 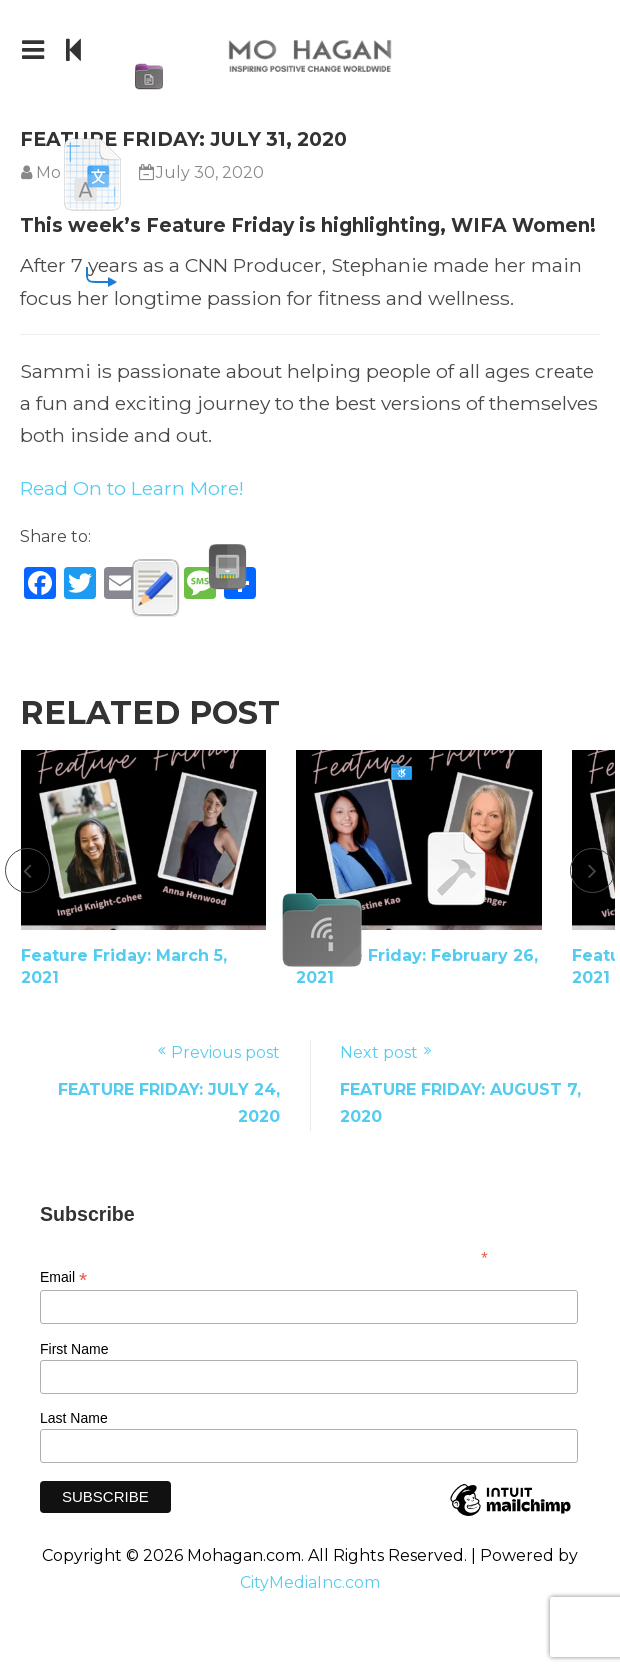 I want to click on open documents folder, so click(x=149, y=76).